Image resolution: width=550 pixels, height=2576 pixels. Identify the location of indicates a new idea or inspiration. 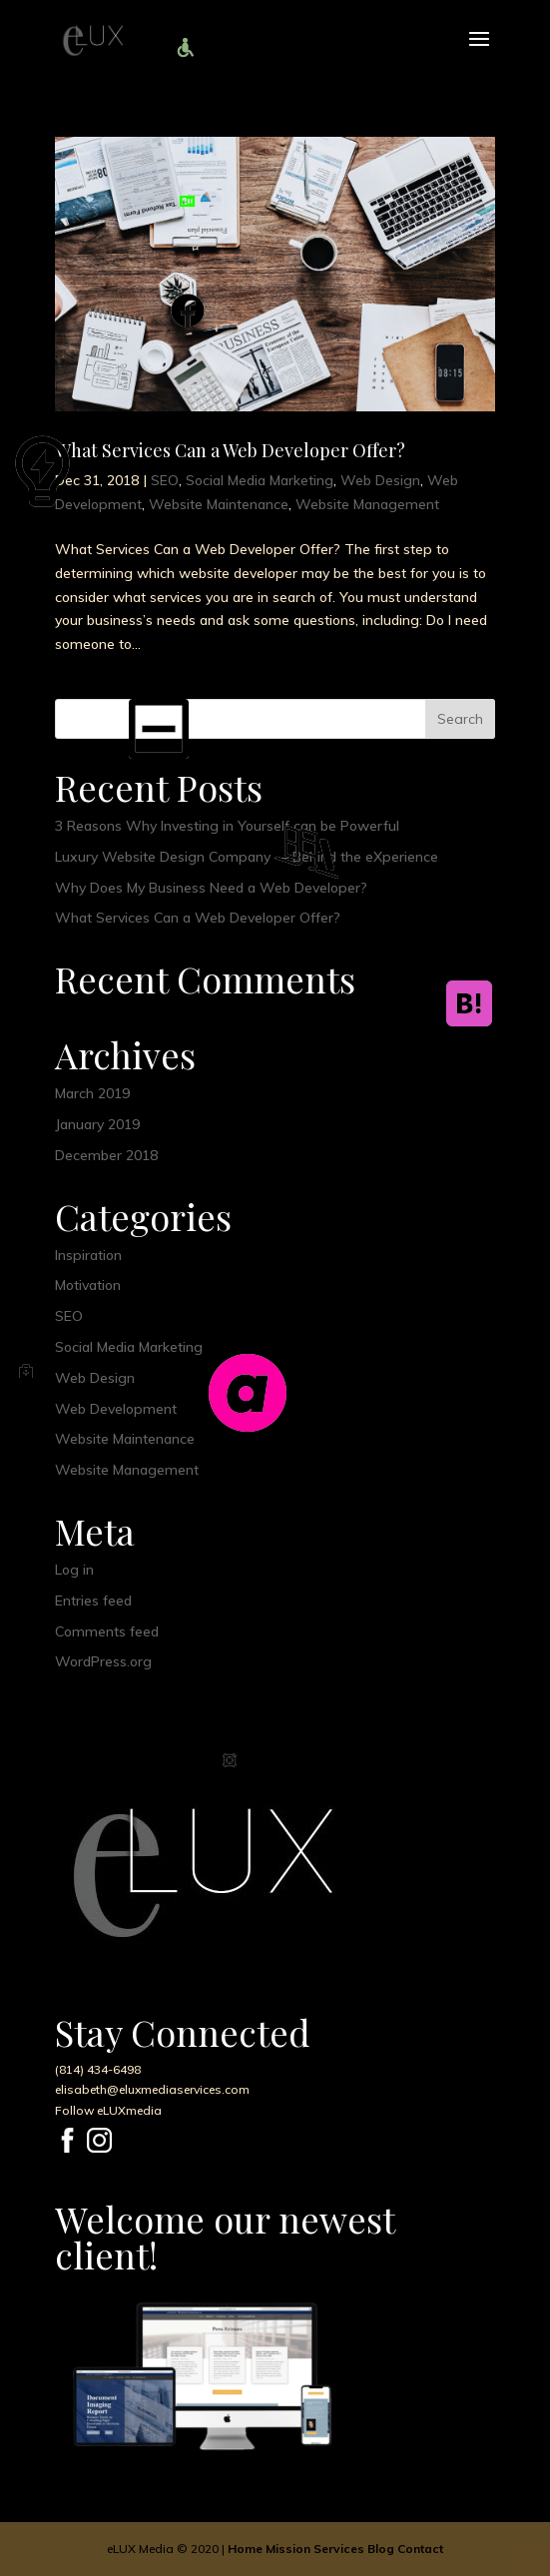
(42, 469).